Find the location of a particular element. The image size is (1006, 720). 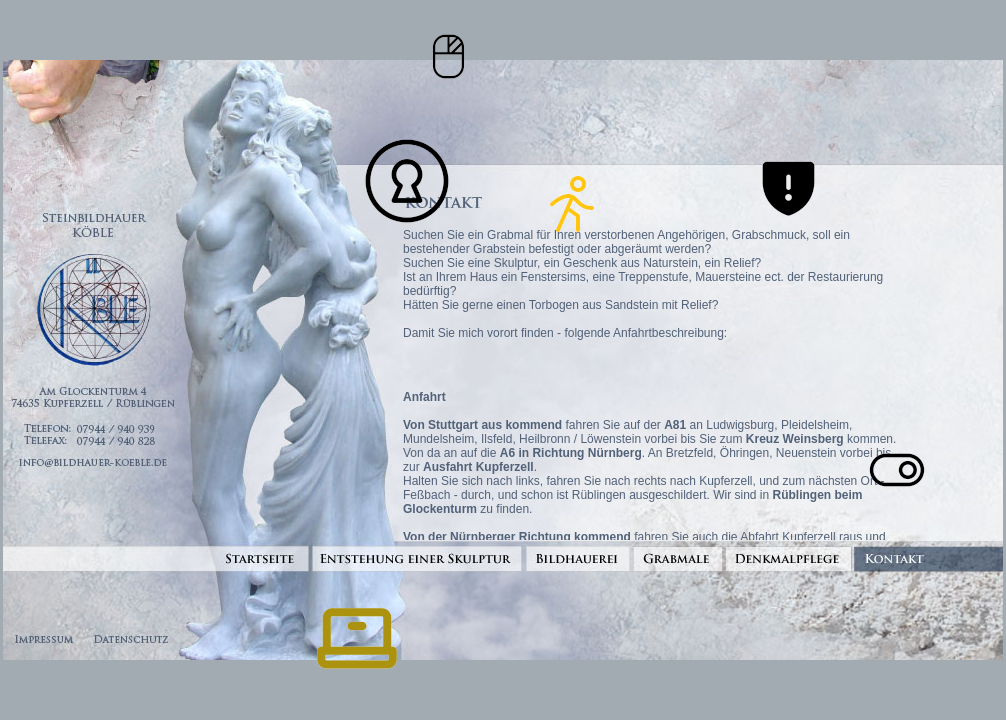

toggle switch in the on position is located at coordinates (897, 470).